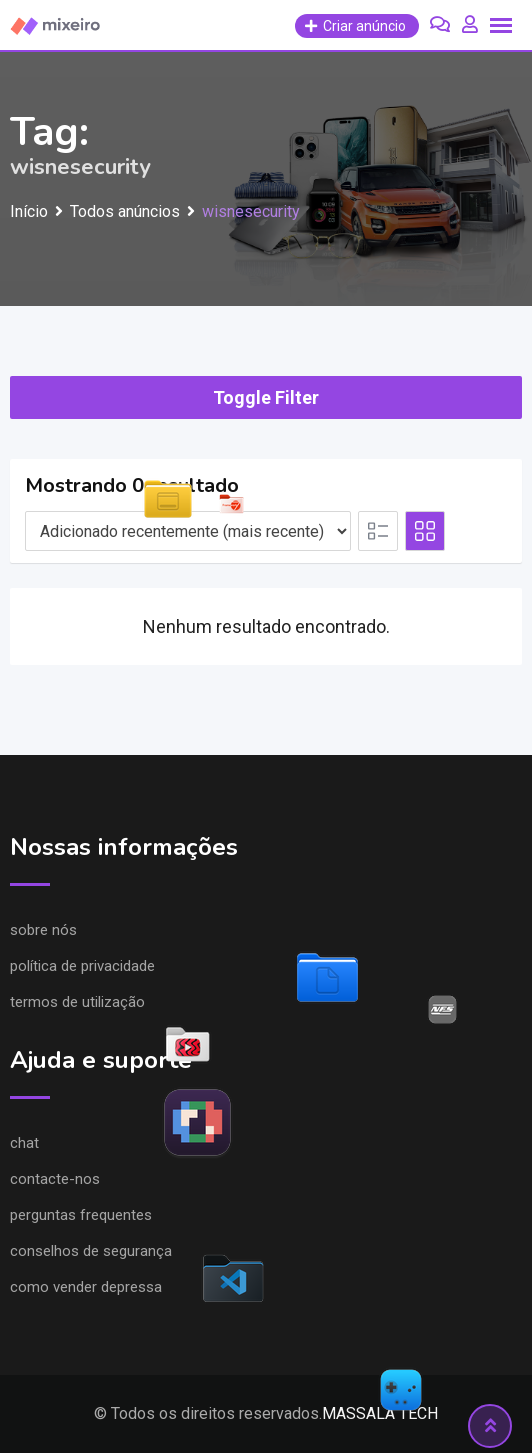 This screenshot has height=1453, width=532. I want to click on open desktop folder, so click(168, 499).